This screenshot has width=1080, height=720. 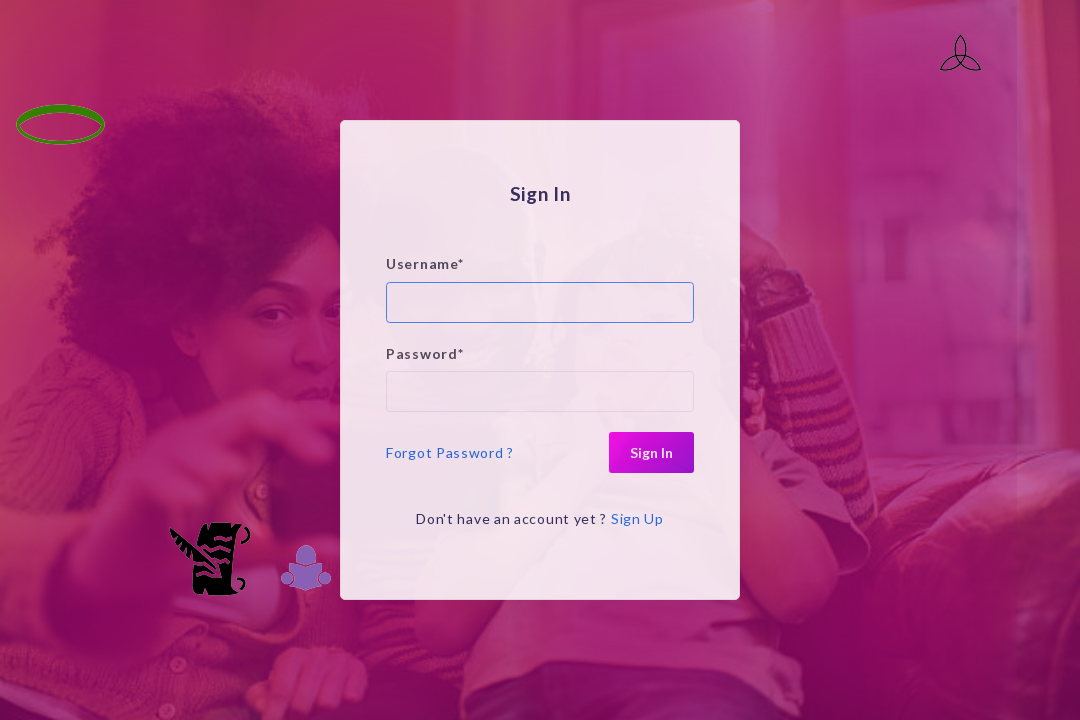 I want to click on access quest log or story journal, so click(x=210, y=559).